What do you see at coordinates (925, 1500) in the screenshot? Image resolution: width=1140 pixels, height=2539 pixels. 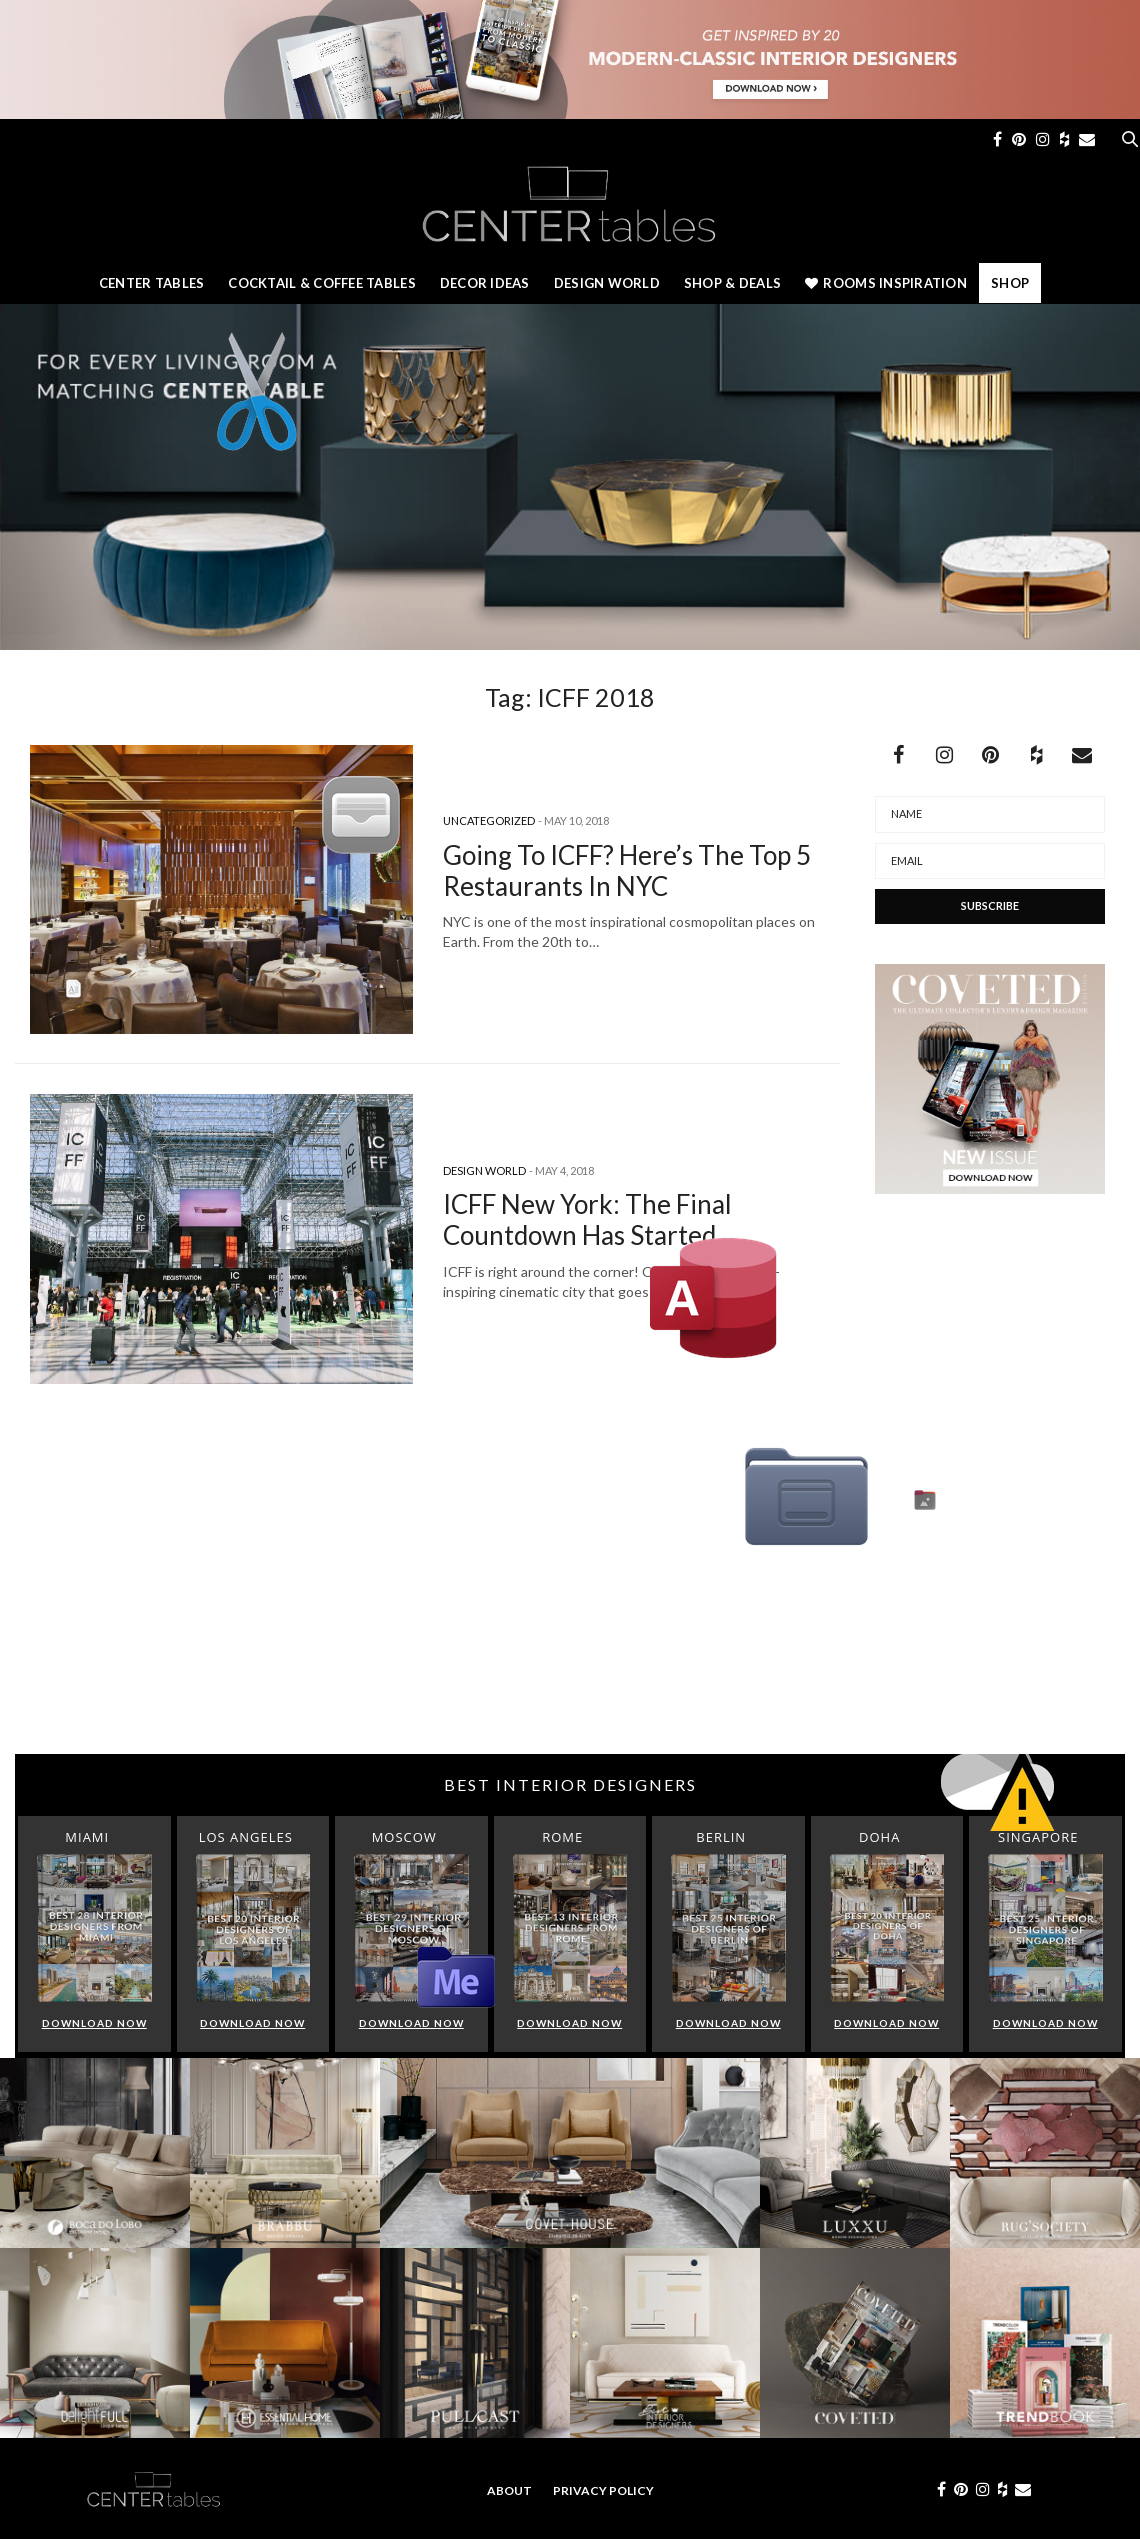 I see `open your pictures folder` at bounding box center [925, 1500].